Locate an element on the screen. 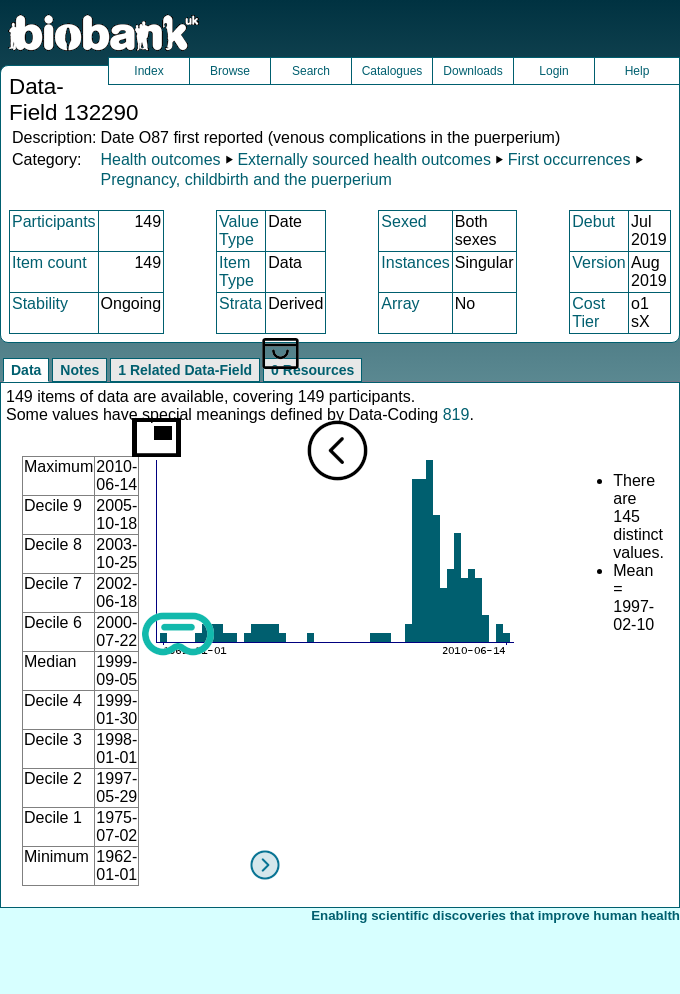 The width and height of the screenshot is (680, 994). access virtual reality or immersive mode is located at coordinates (178, 634).